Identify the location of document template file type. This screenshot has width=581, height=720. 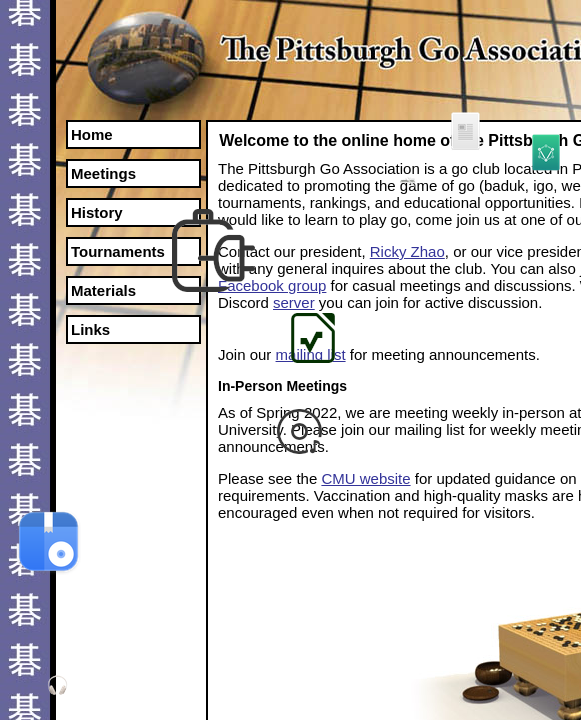
(465, 131).